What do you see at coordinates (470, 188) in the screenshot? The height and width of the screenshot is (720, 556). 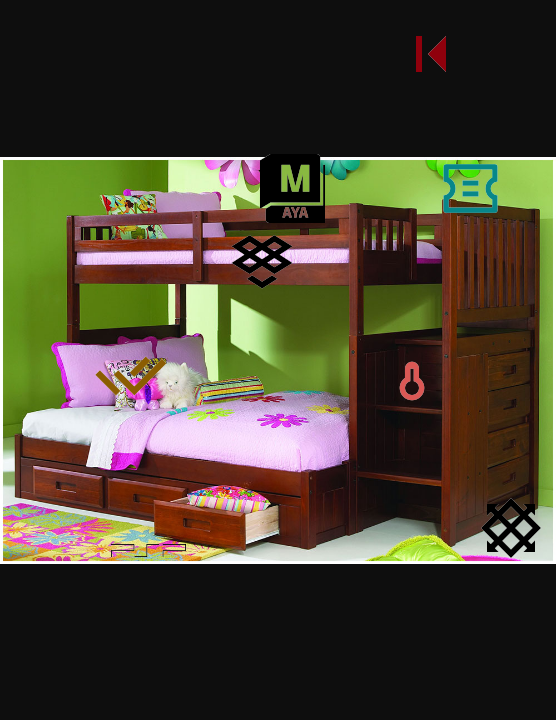 I see `view available coupons or discounts` at bounding box center [470, 188].